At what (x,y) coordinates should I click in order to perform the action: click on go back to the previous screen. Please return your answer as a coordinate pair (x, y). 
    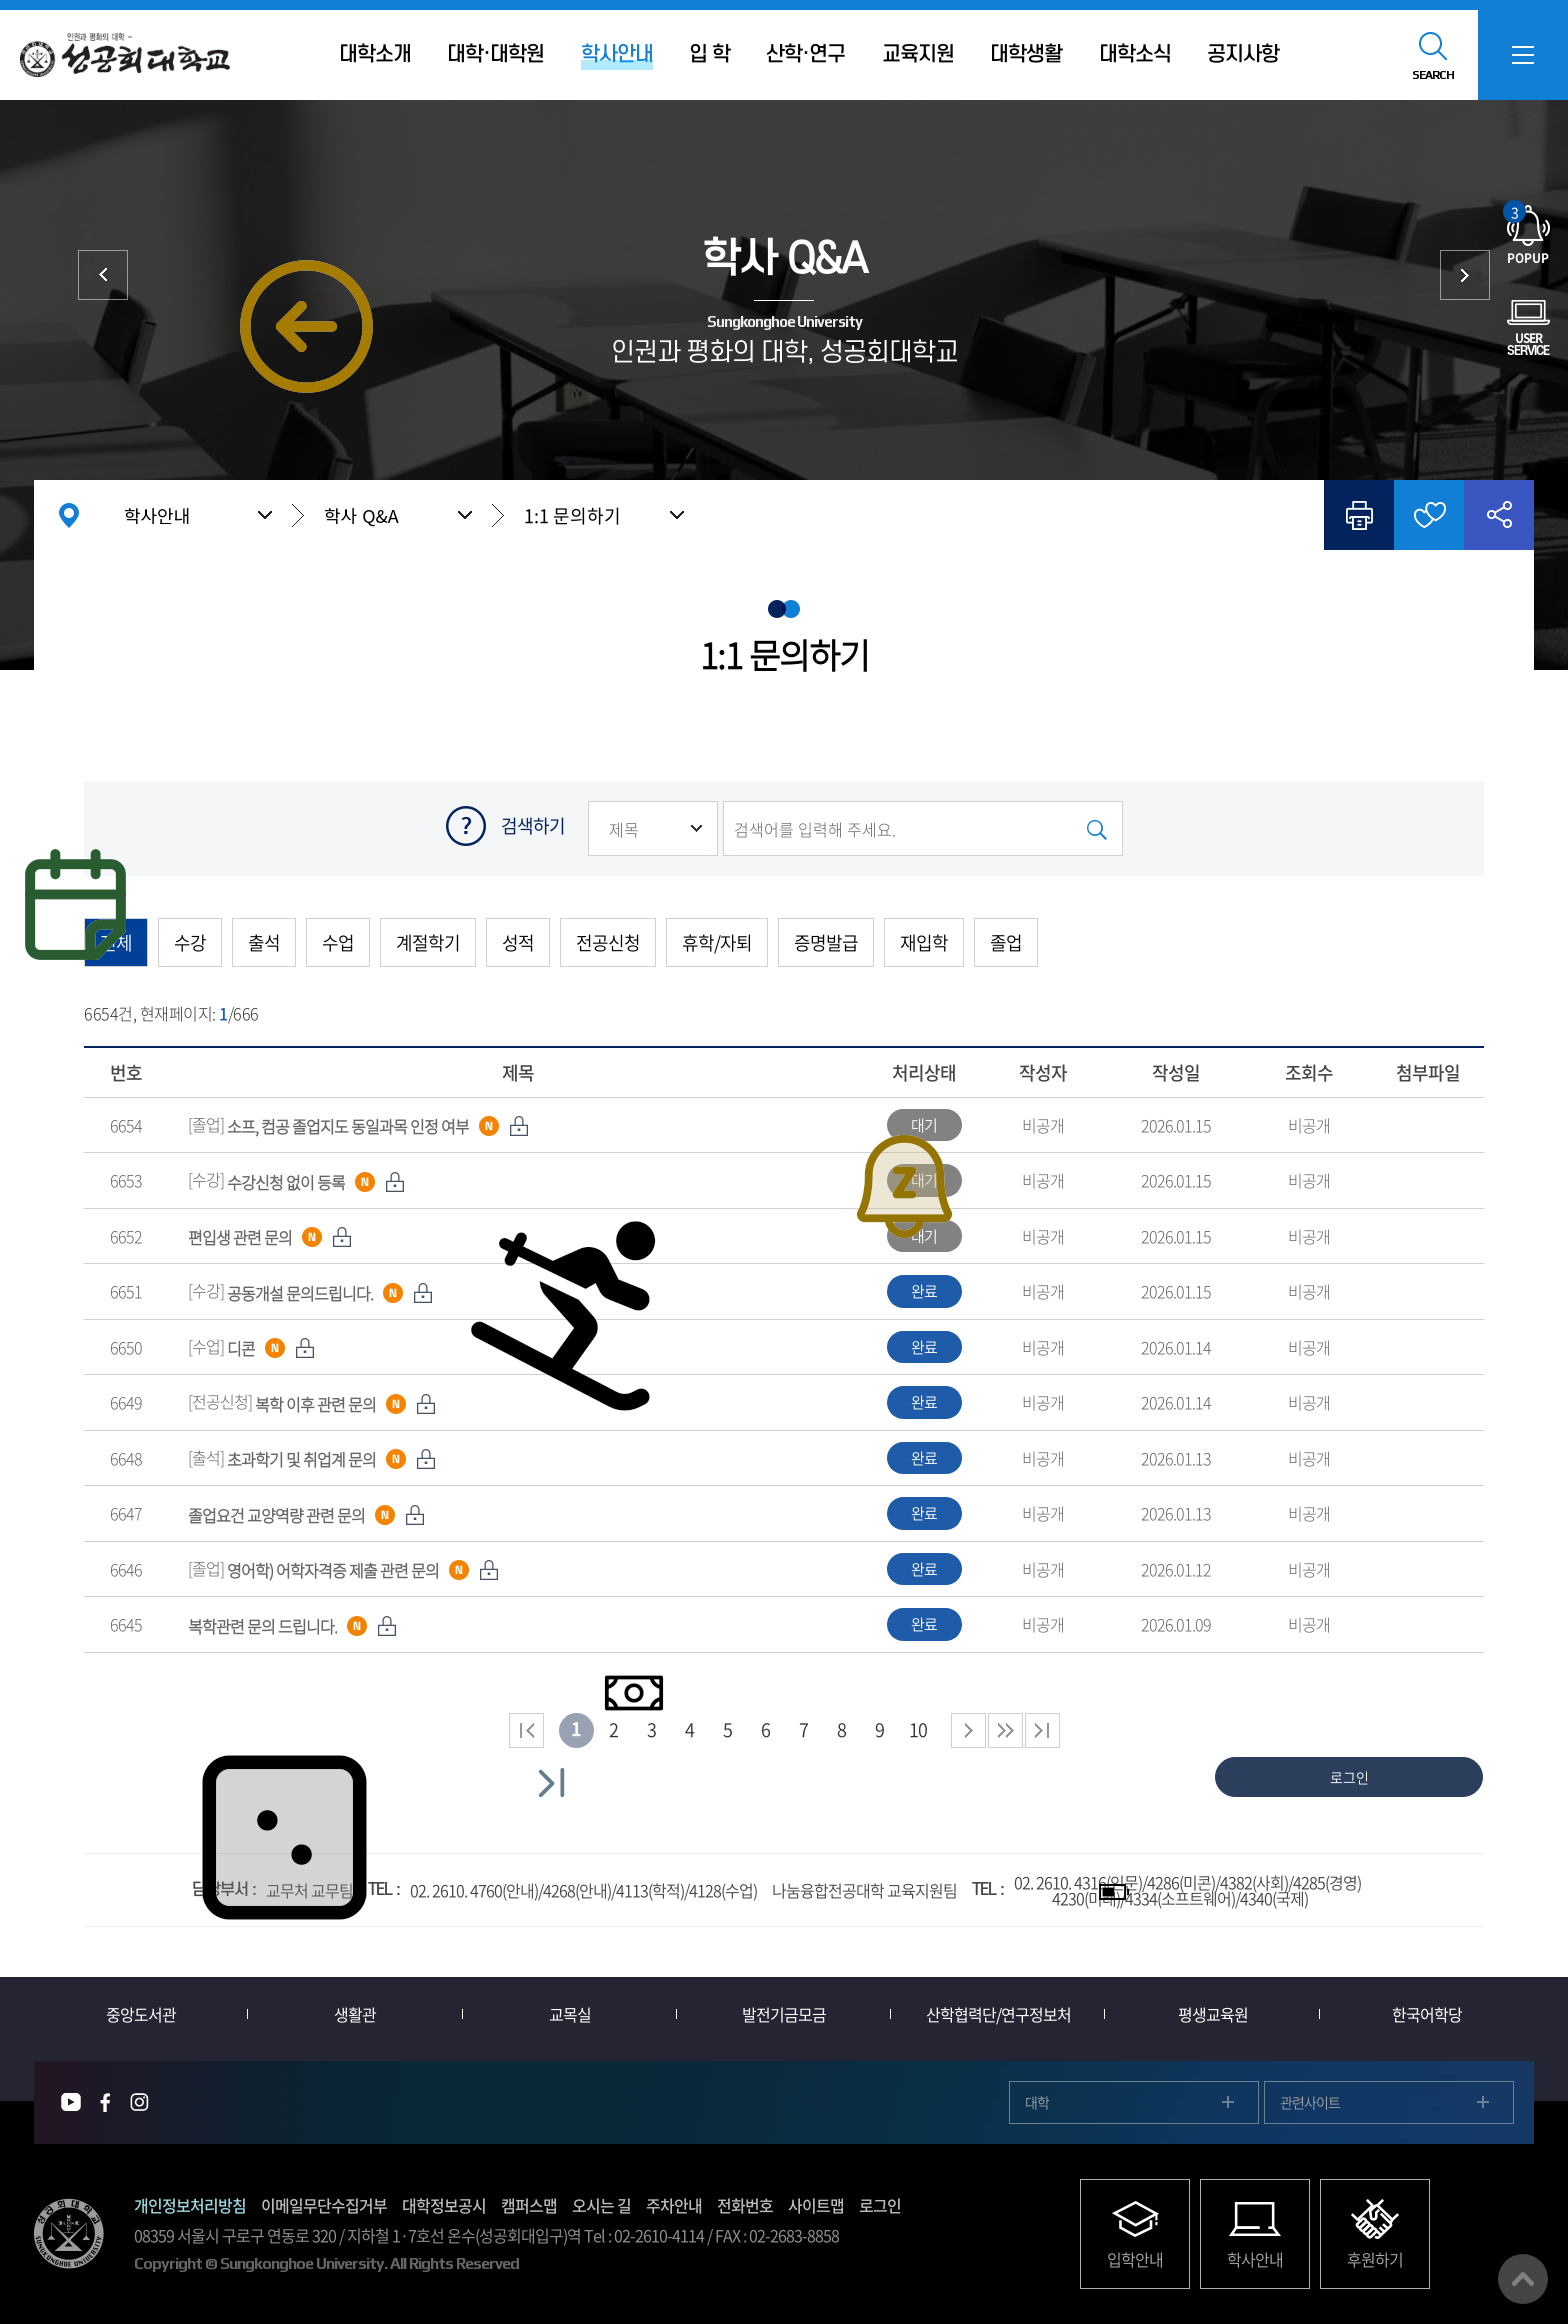
    Looking at the image, I should click on (306, 326).